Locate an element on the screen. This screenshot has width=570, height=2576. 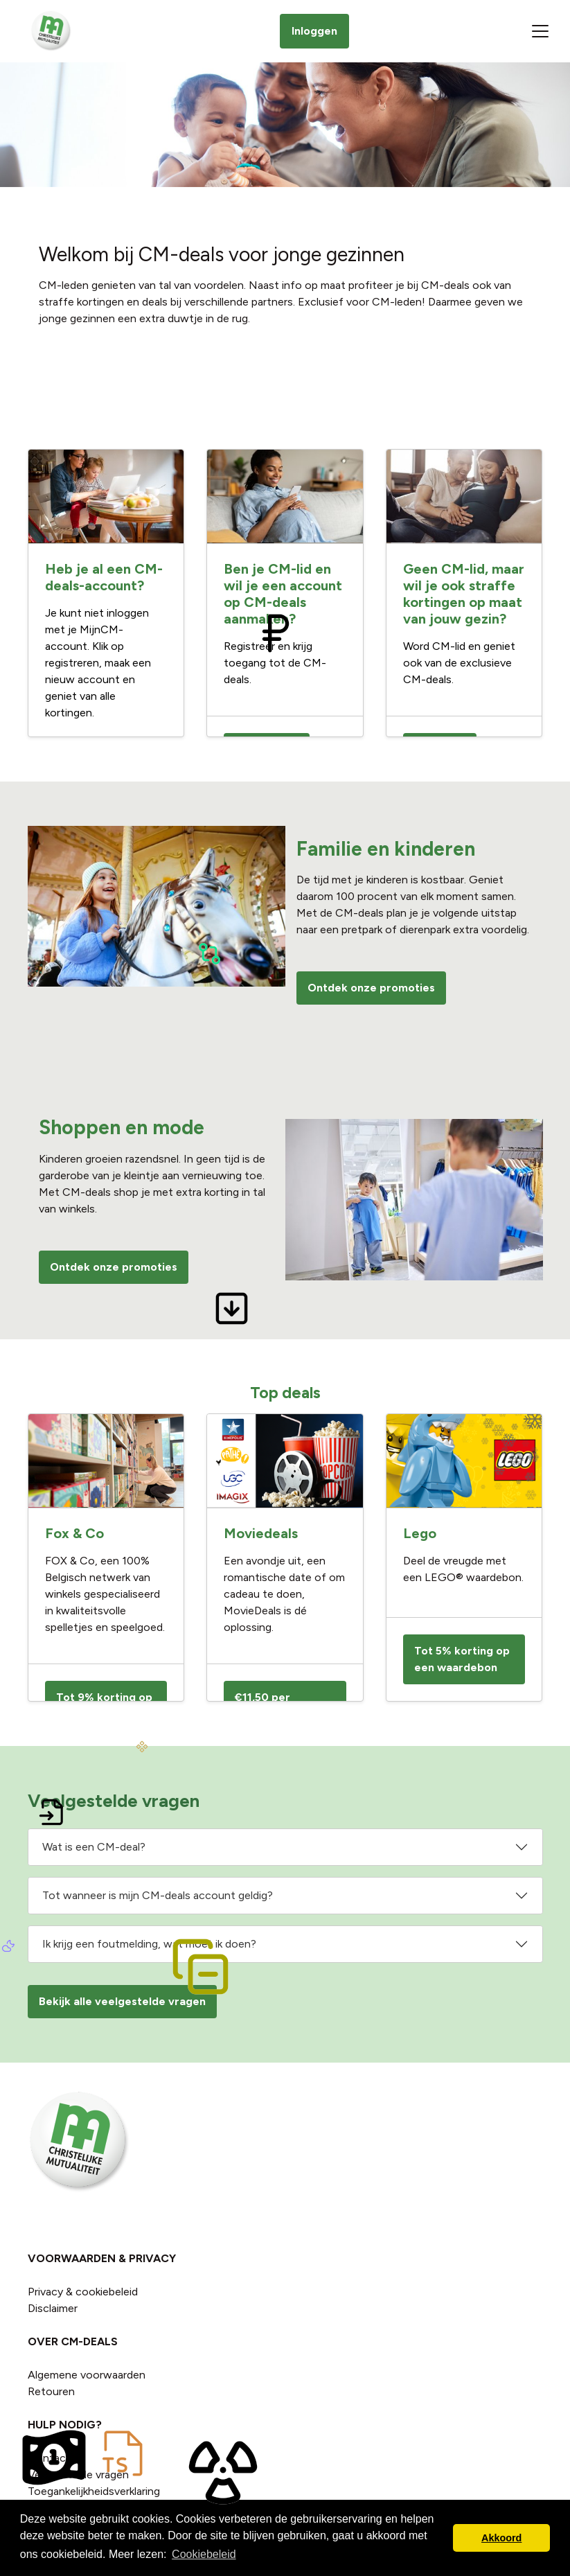
indicates nighttime or evening weather conditions is located at coordinates (8, 1946).